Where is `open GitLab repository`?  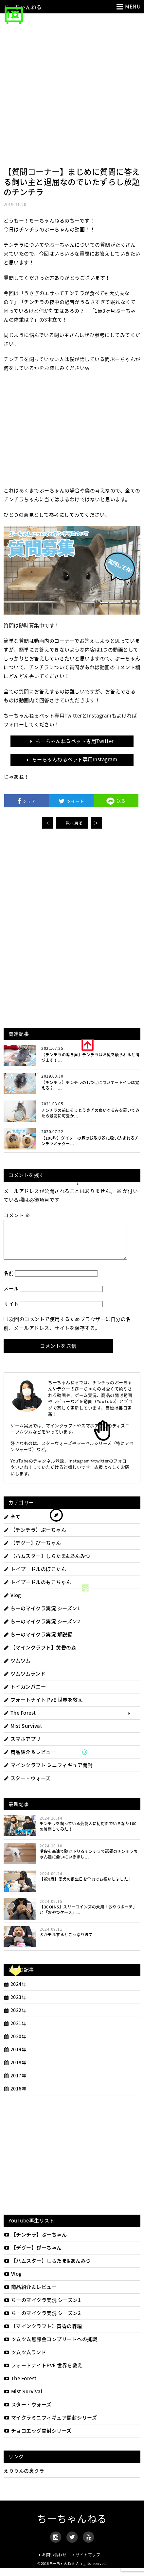
open GitLab repository is located at coordinates (16, 1971).